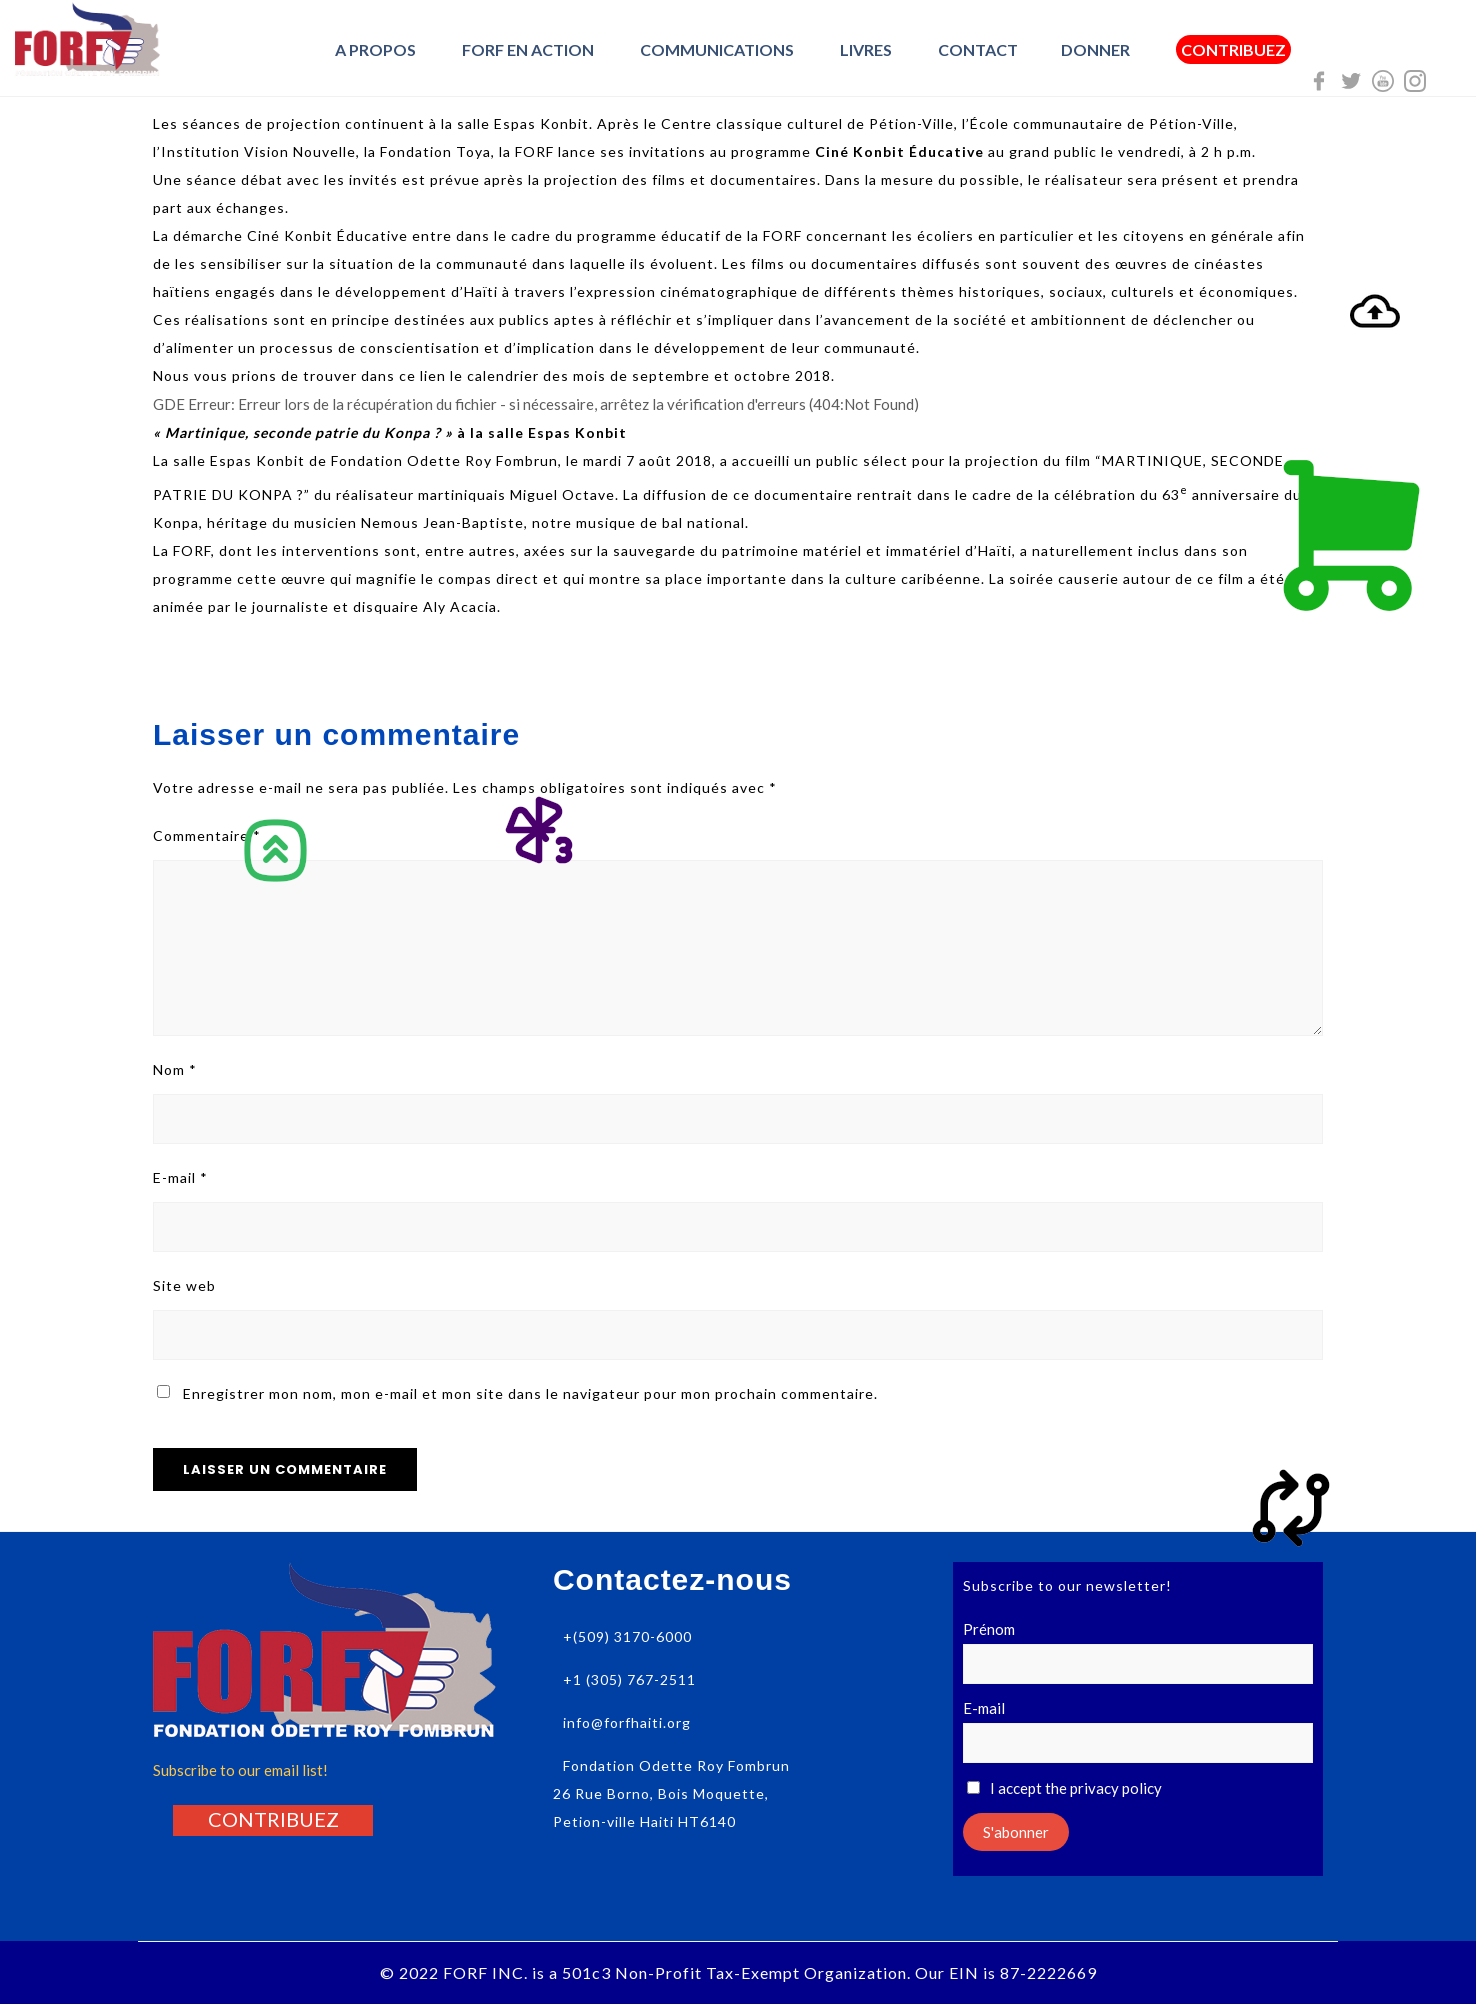  What do you see at coordinates (539, 830) in the screenshot?
I see `set car fan speed to level 3` at bounding box center [539, 830].